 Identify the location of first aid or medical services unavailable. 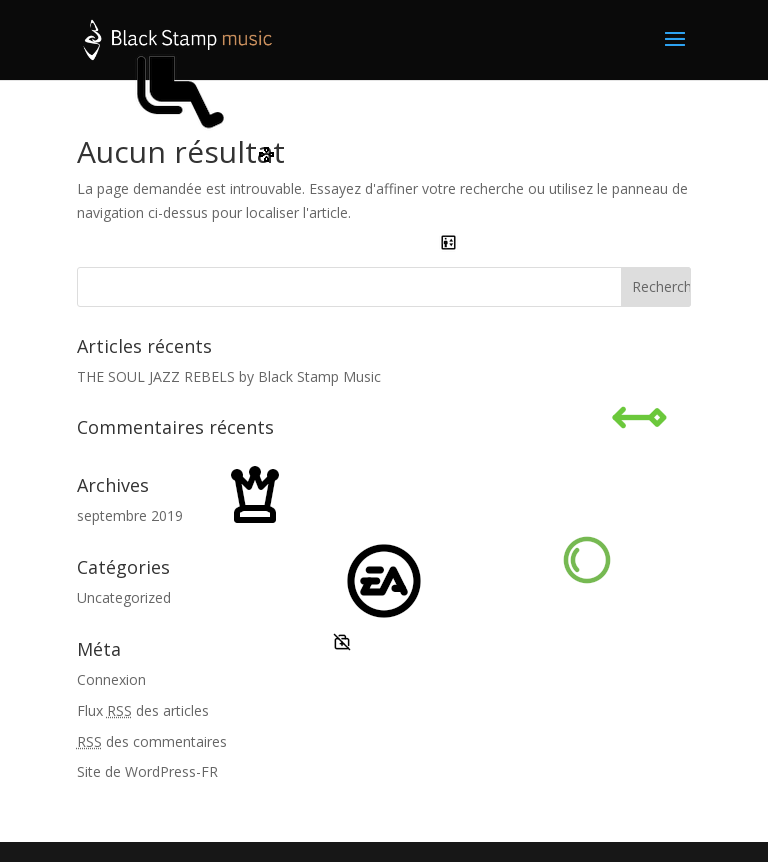
(342, 642).